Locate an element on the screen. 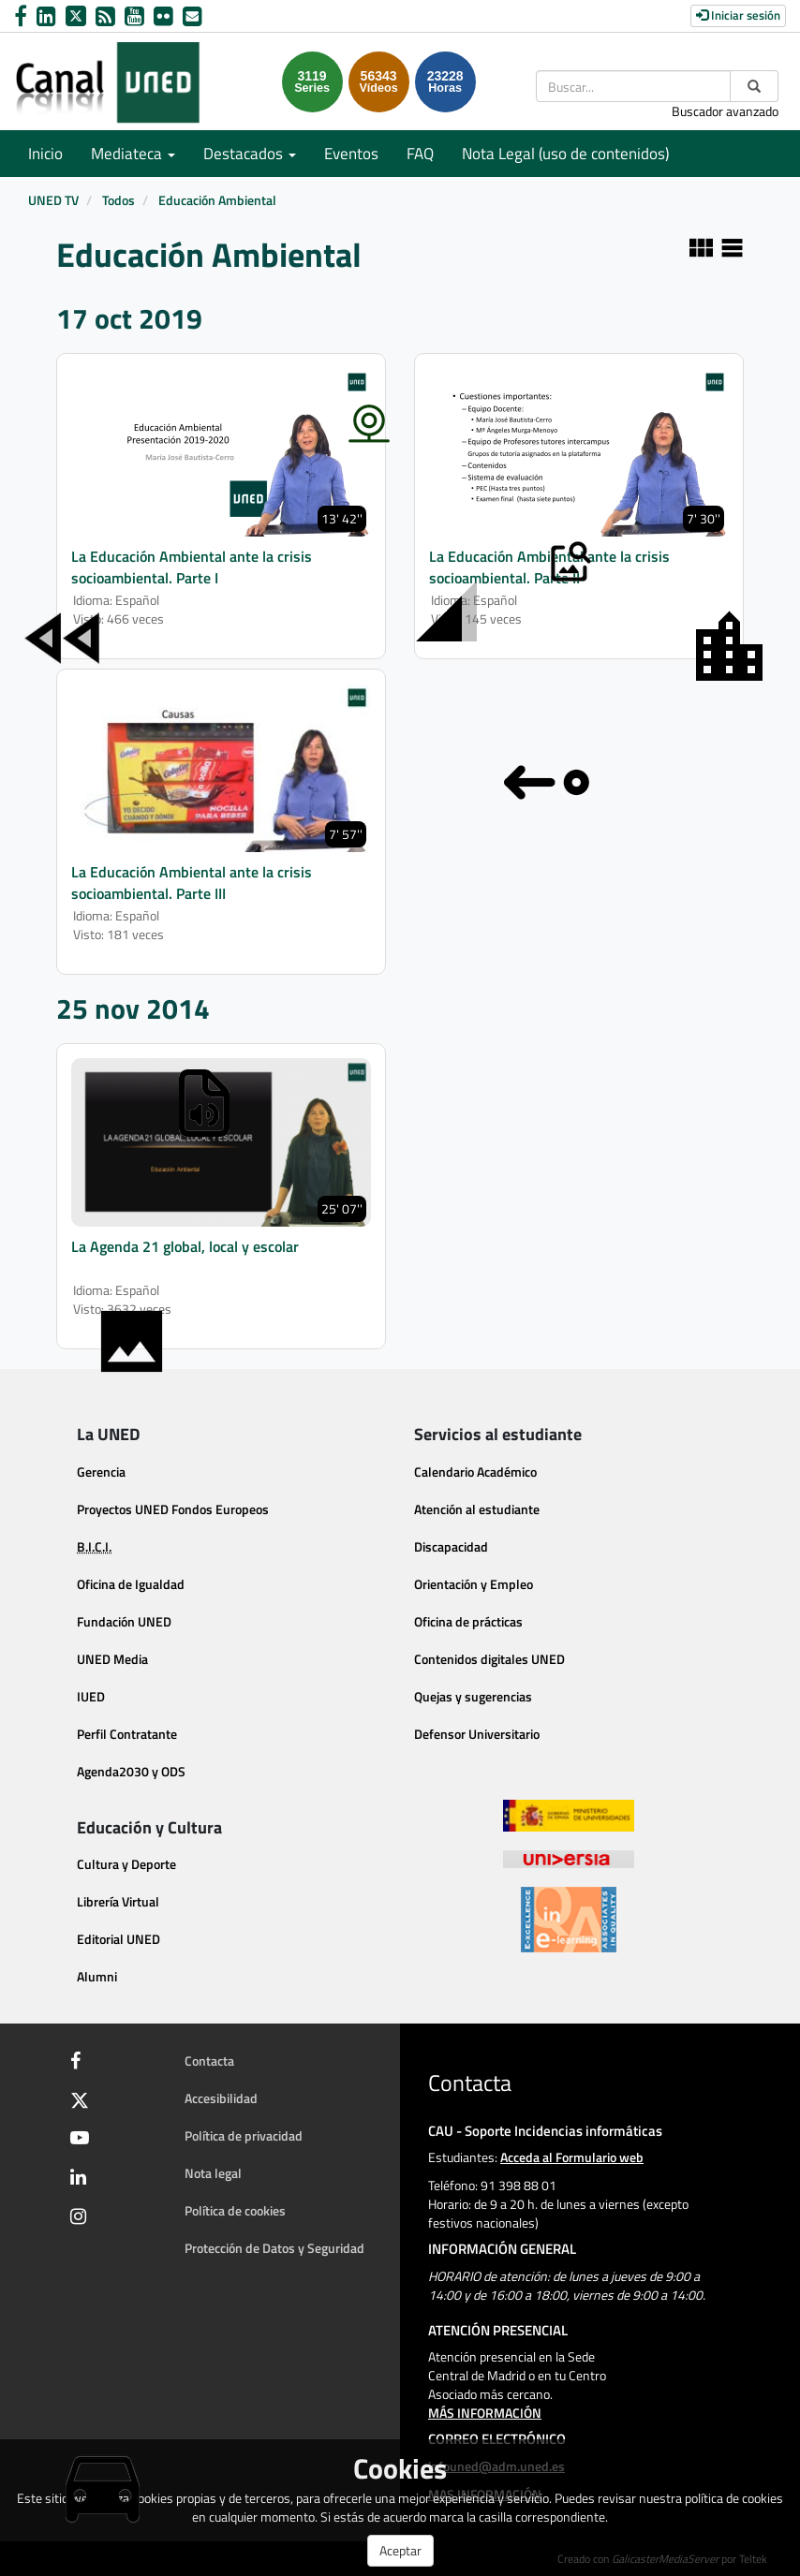  search for images or photos is located at coordinates (570, 561).